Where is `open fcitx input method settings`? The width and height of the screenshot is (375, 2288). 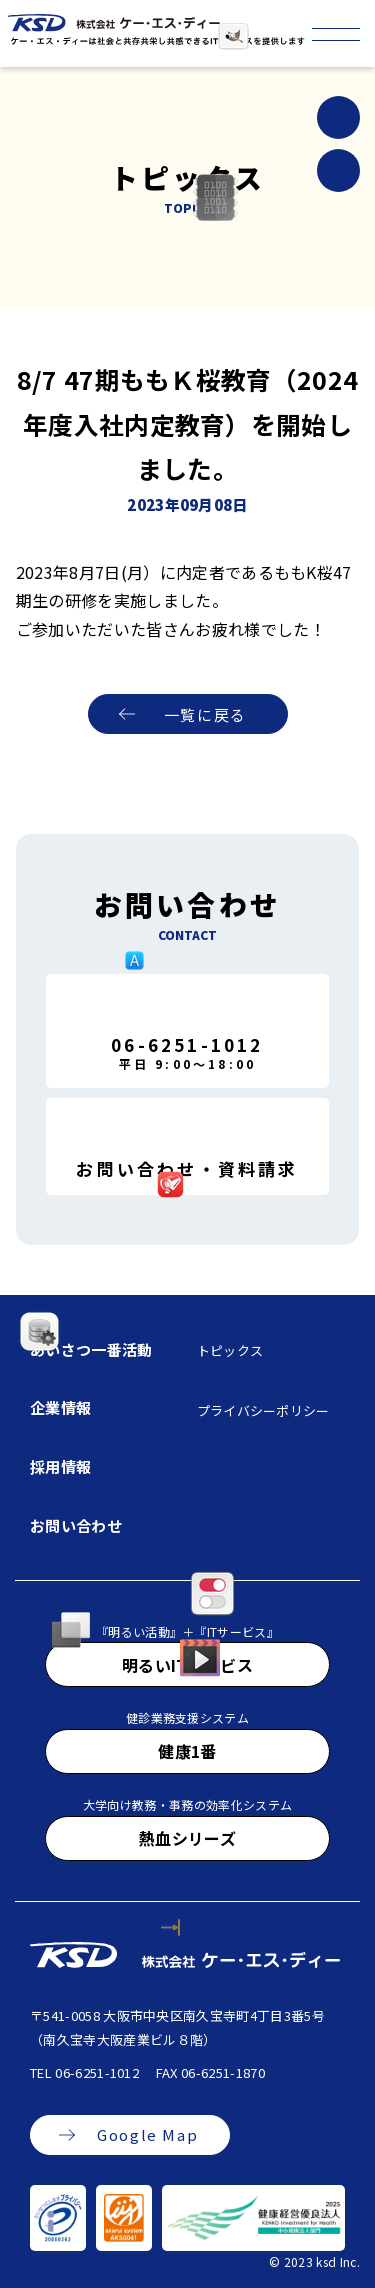 open fcitx input method settings is located at coordinates (134, 960).